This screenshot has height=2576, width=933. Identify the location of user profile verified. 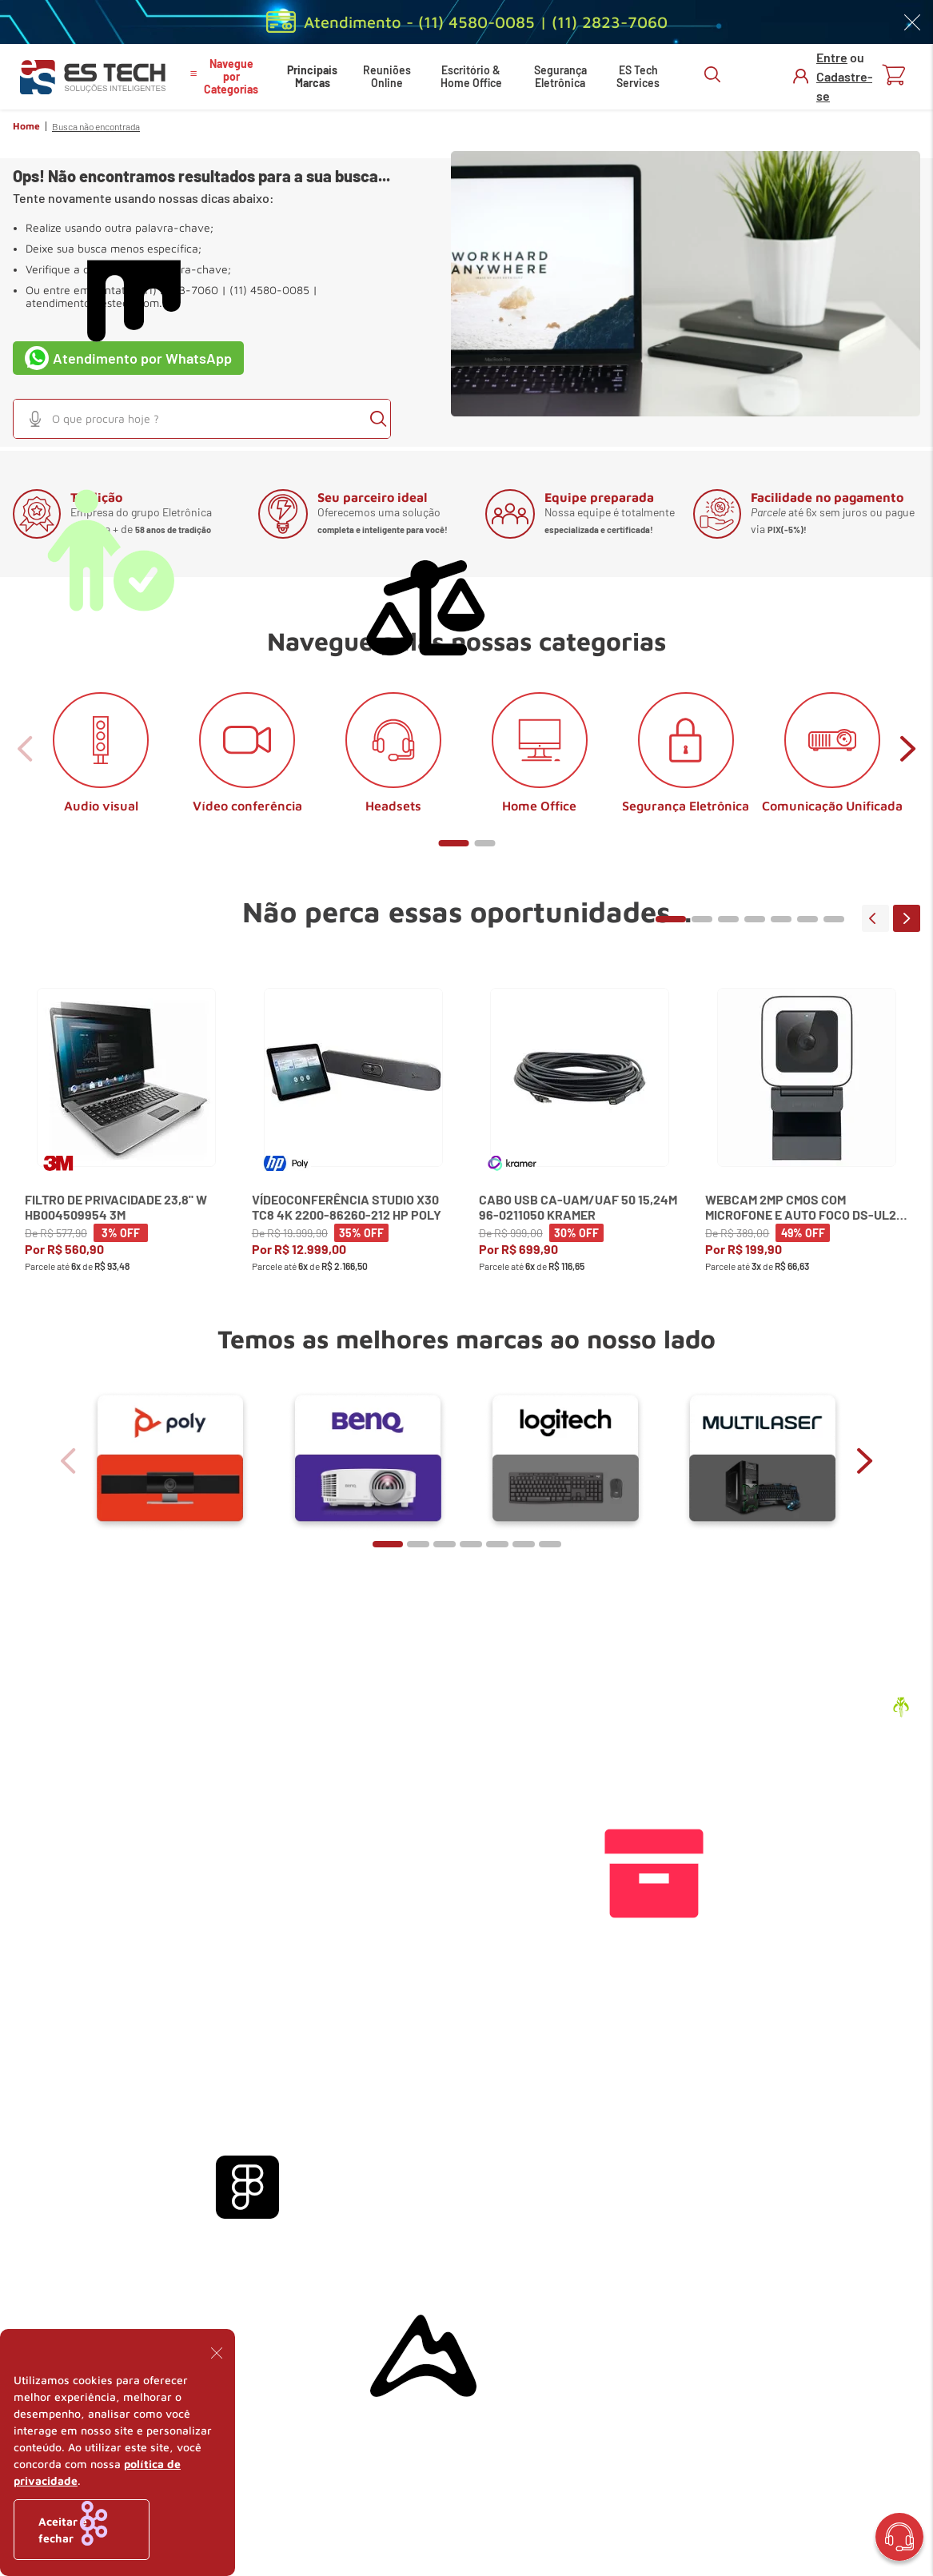
(106, 550).